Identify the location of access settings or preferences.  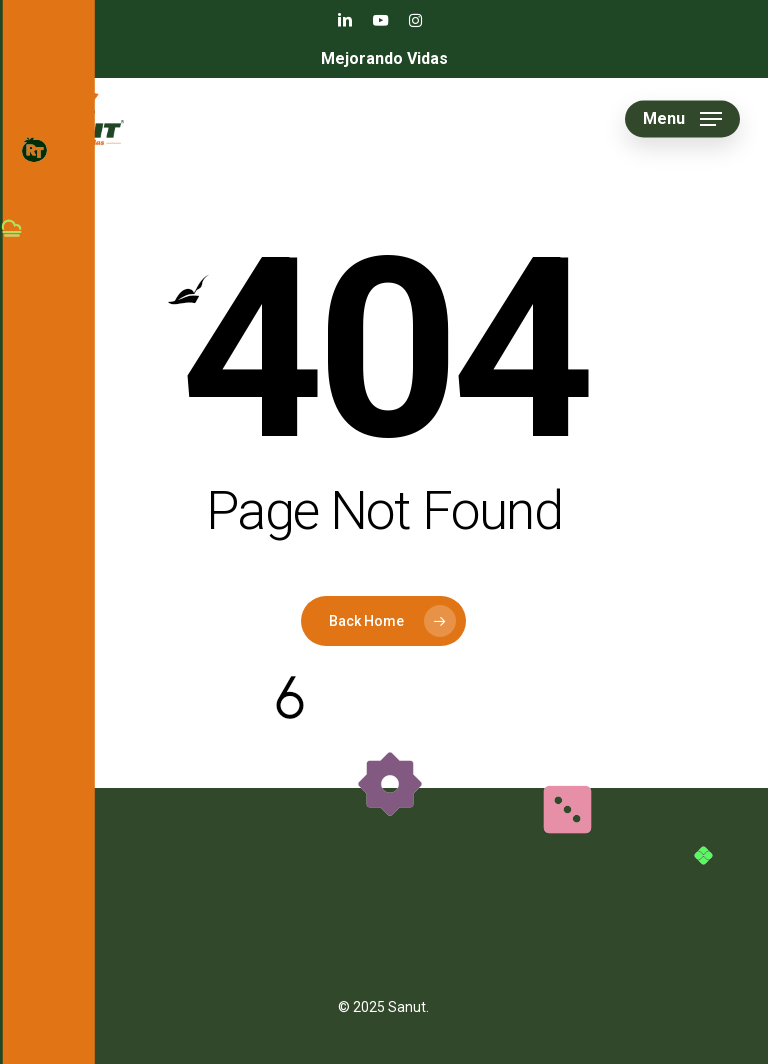
(390, 784).